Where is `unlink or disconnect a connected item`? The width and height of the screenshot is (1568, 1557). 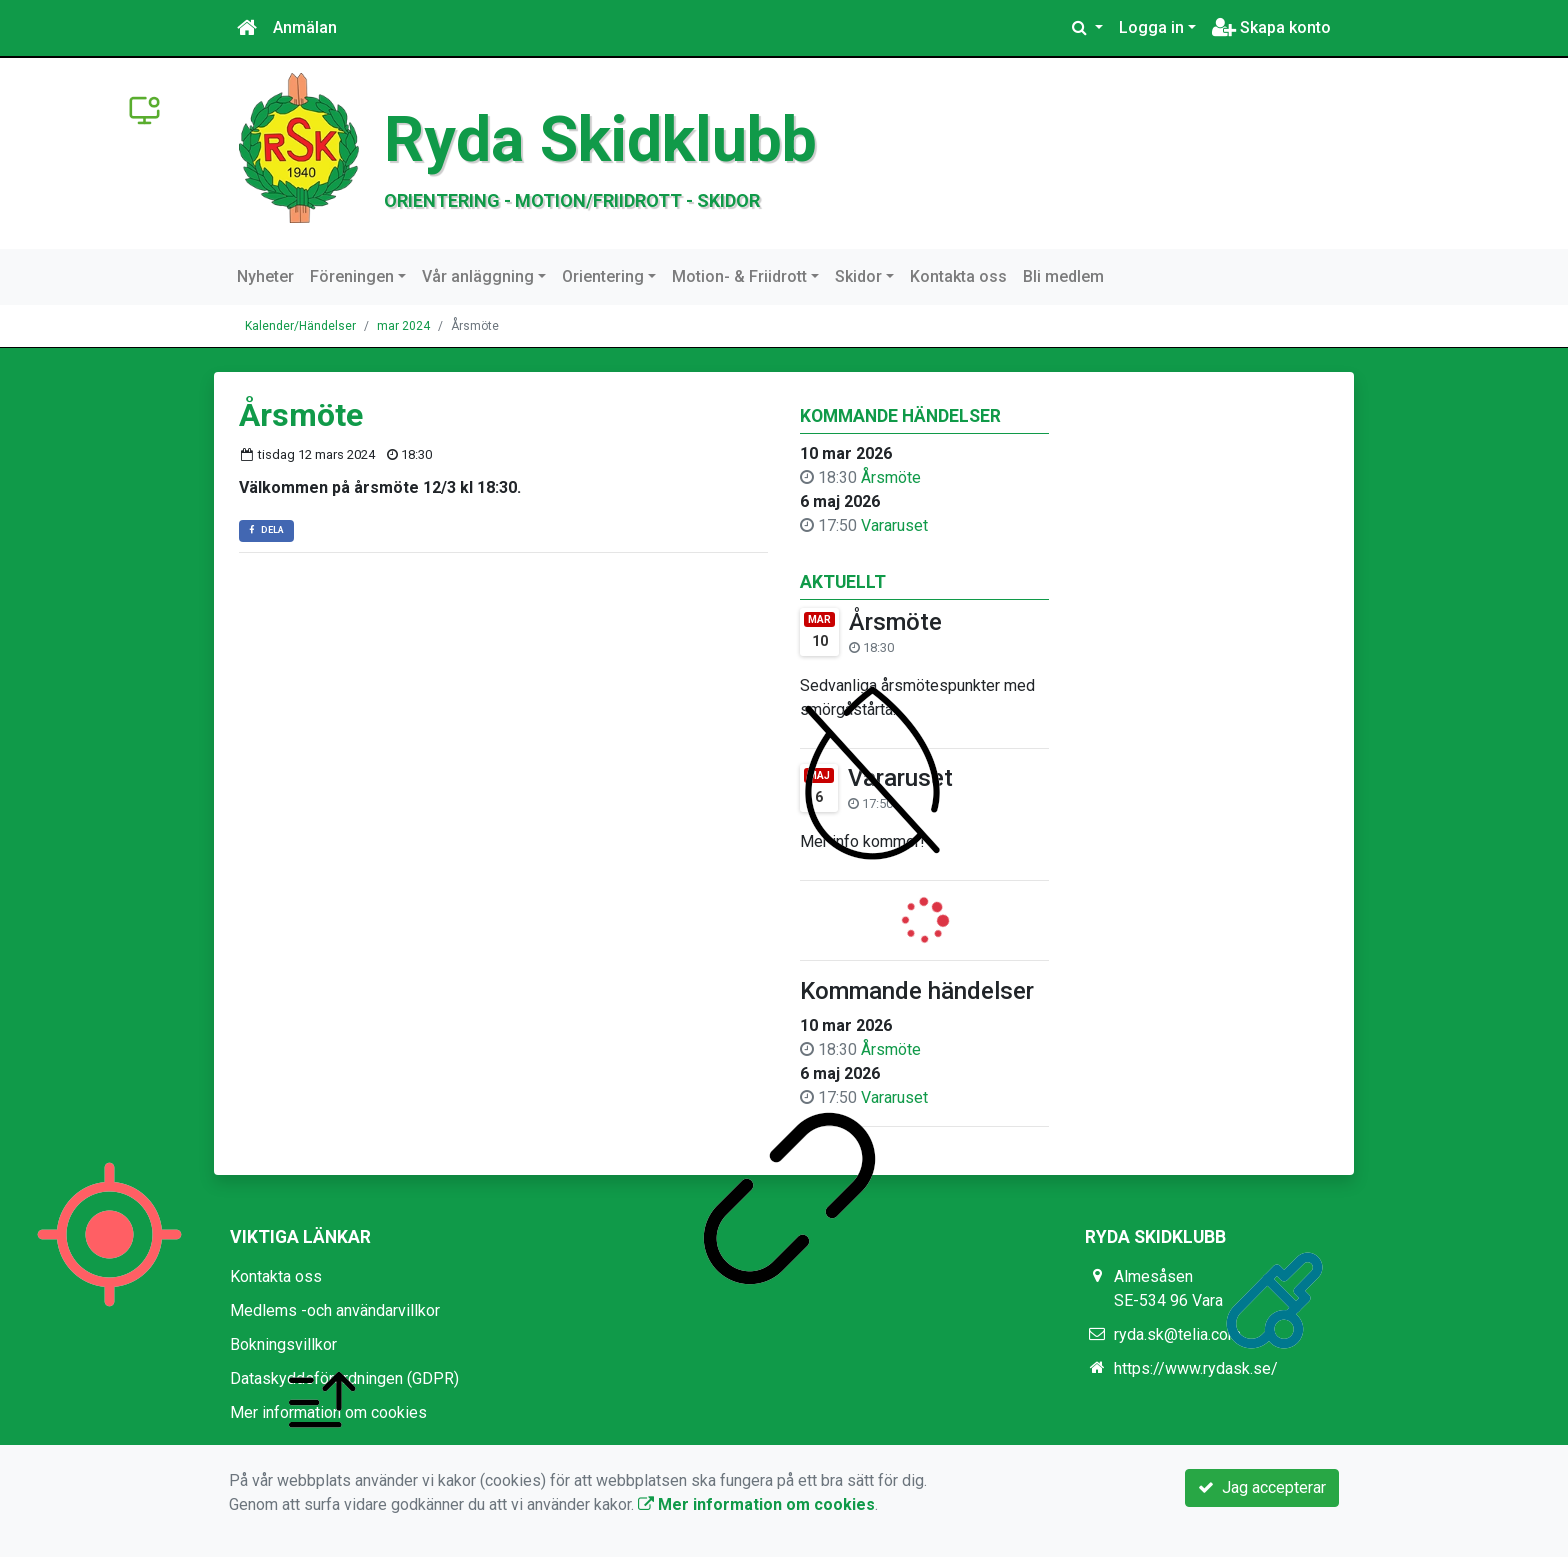
unlink or disconnect a connected item is located at coordinates (789, 1198).